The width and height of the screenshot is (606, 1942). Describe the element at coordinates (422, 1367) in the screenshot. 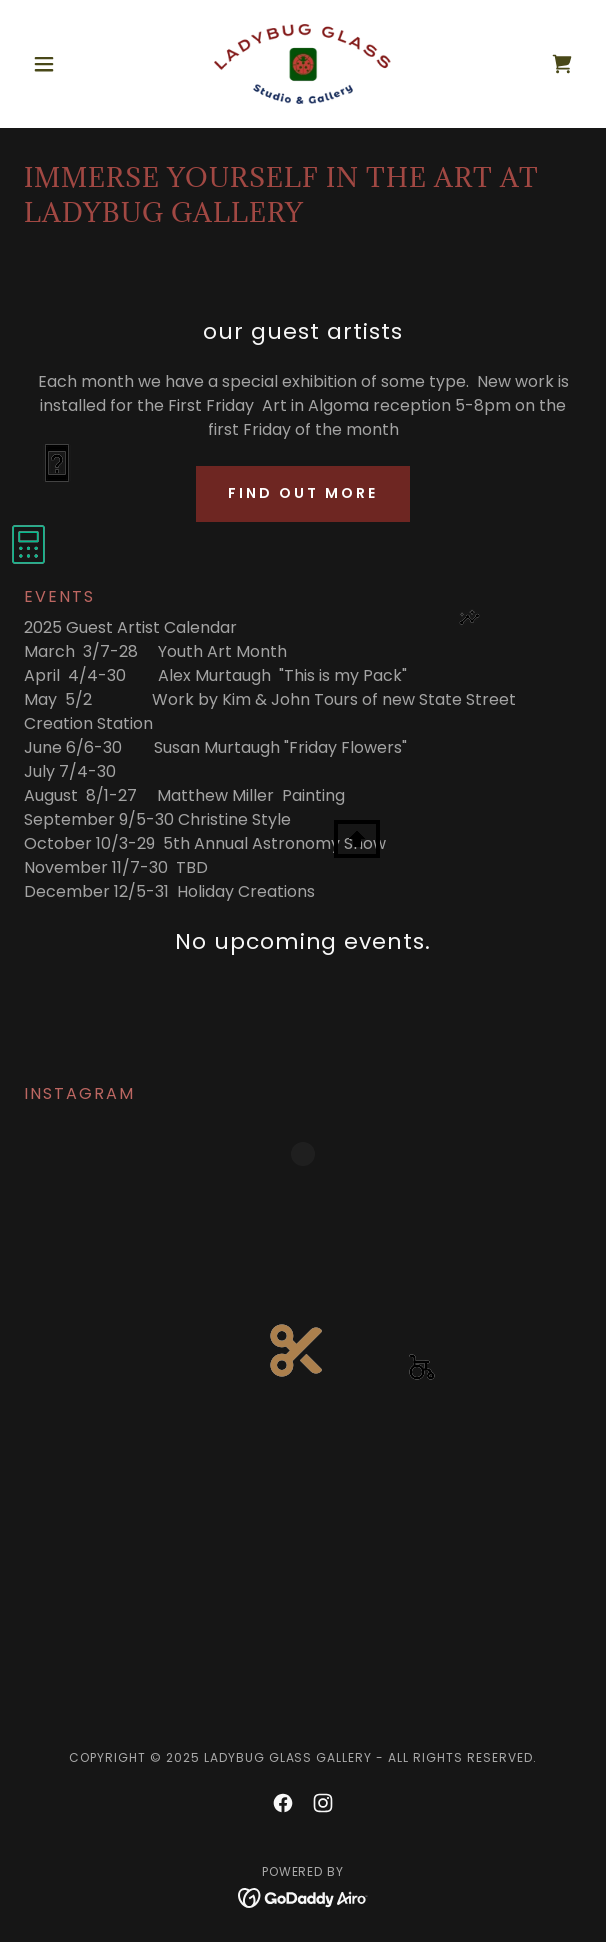

I see `indicates wheelchair accessibility available` at that location.